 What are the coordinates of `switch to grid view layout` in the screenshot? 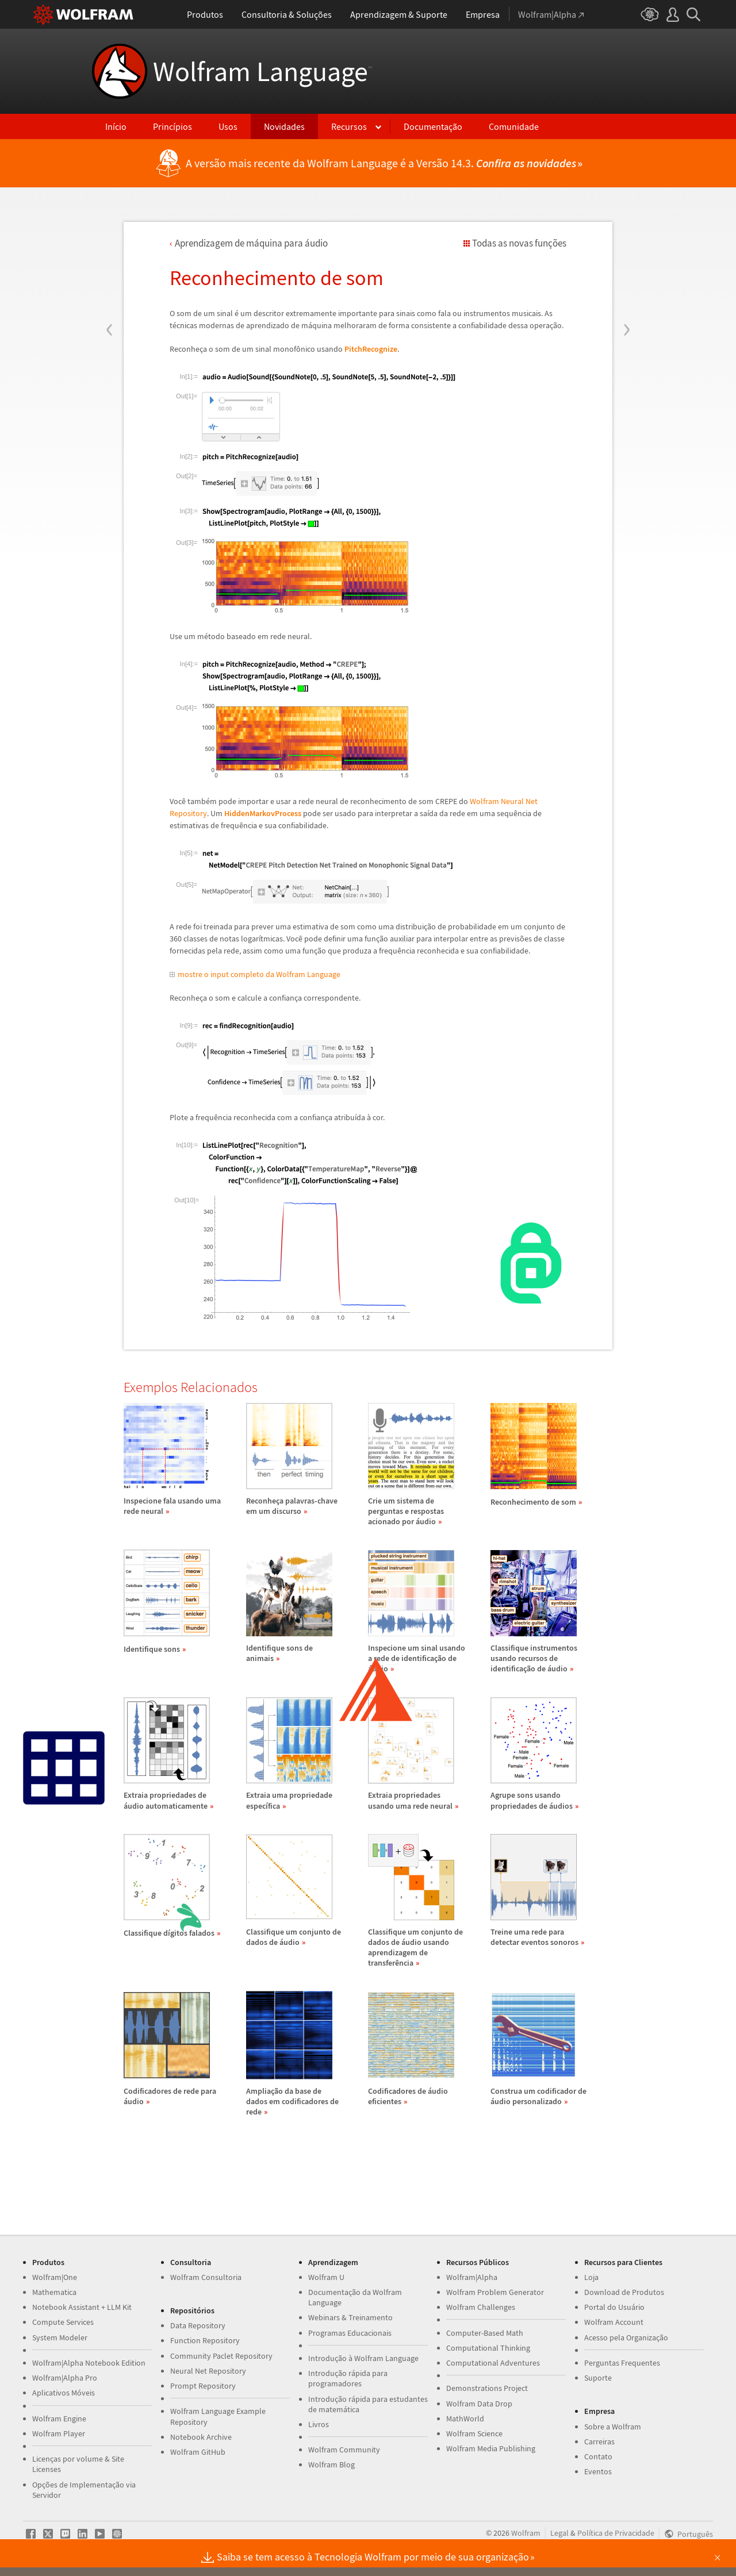 It's located at (64, 1768).